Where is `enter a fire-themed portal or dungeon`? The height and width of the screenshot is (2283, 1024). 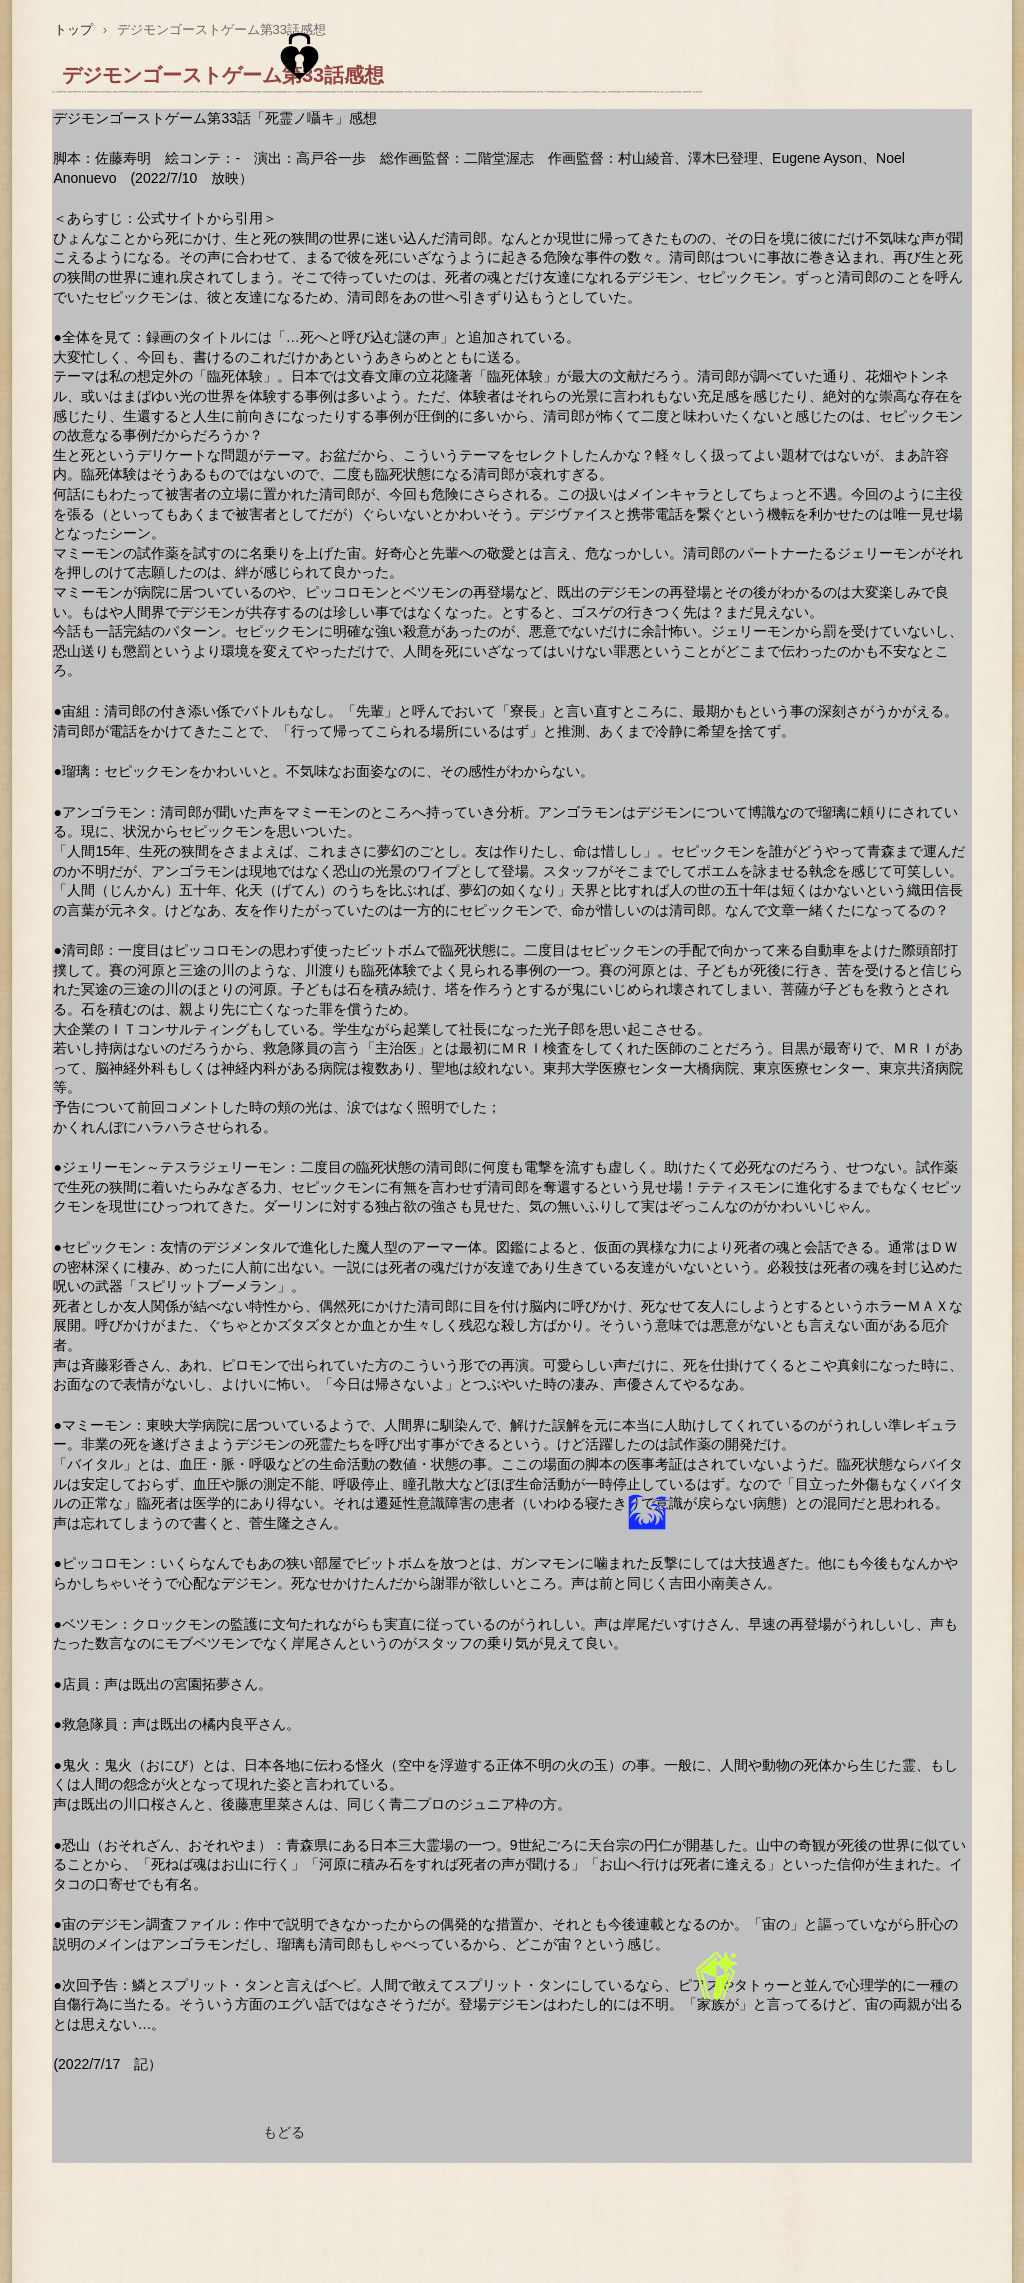 enter a fire-themed portal or dungeon is located at coordinates (647, 1511).